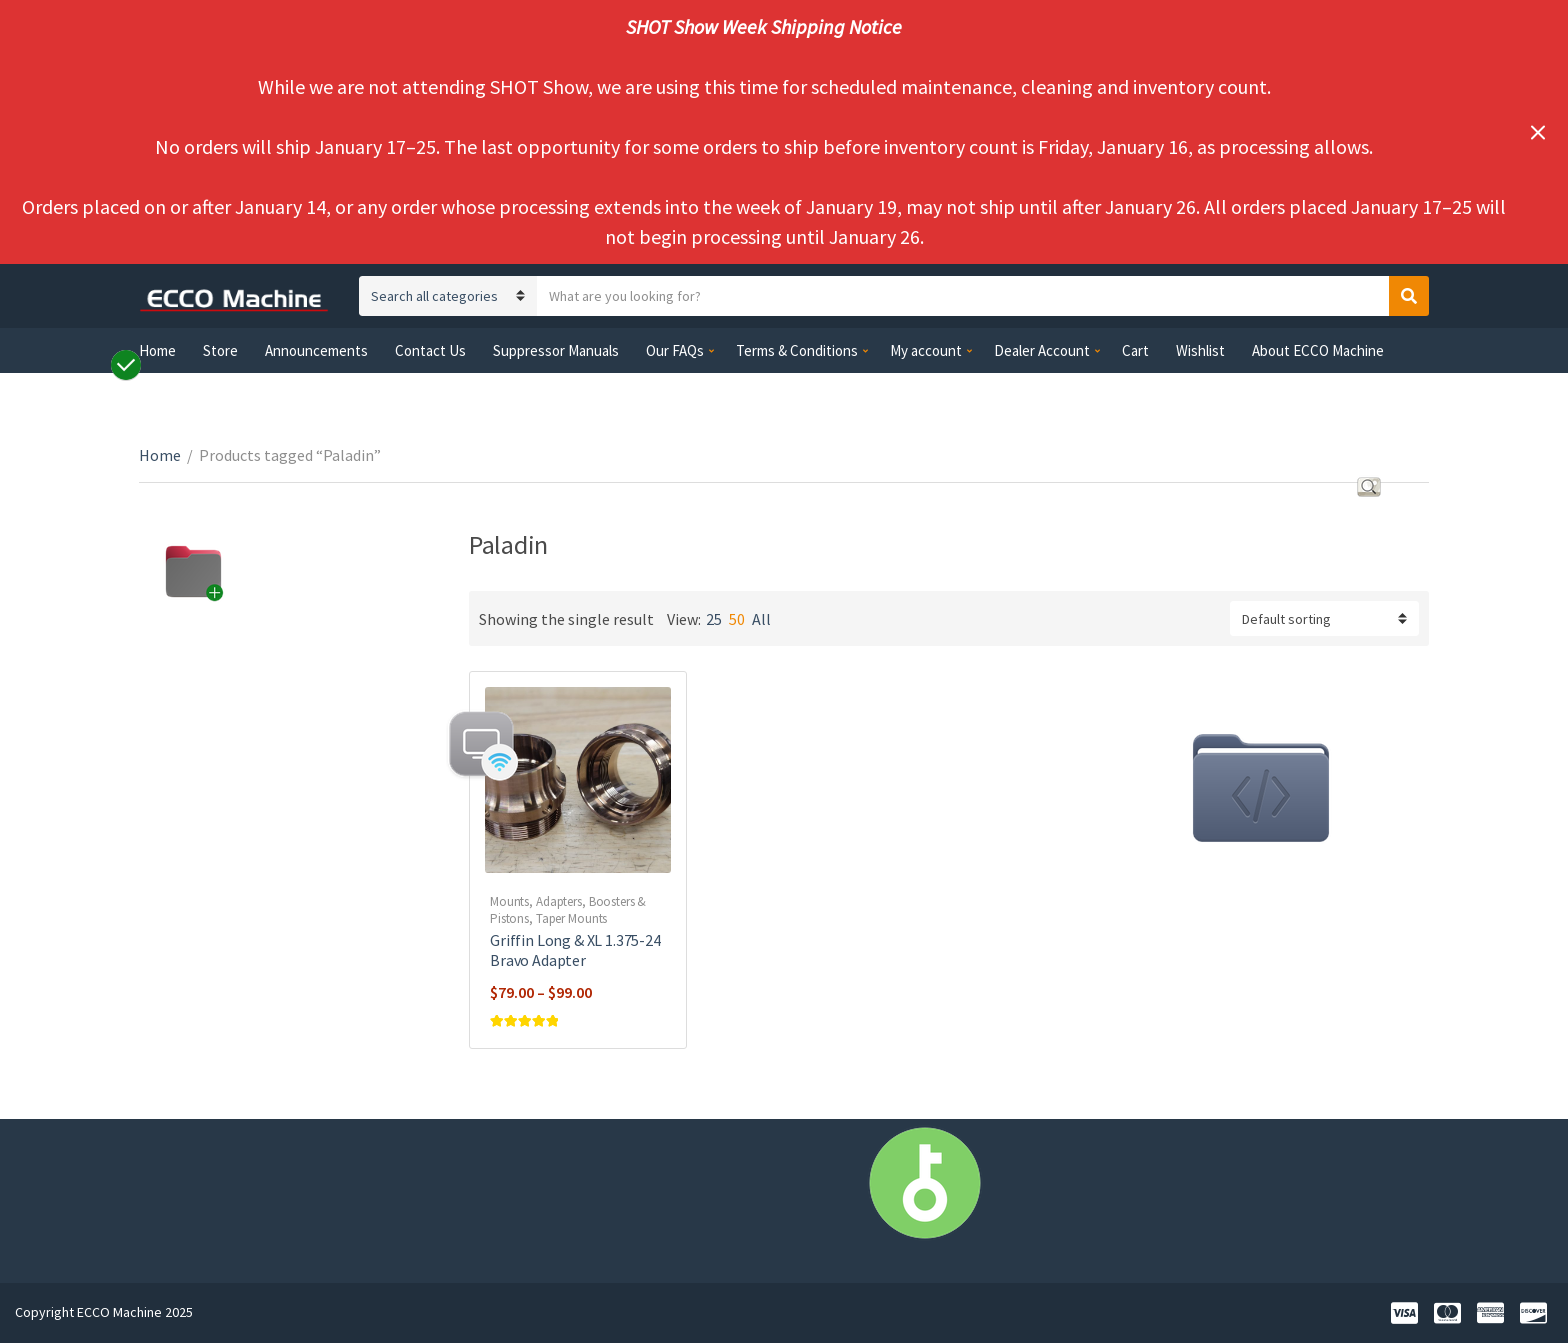 The image size is (1568, 1343). What do you see at coordinates (193, 571) in the screenshot?
I see `create a new folder` at bounding box center [193, 571].